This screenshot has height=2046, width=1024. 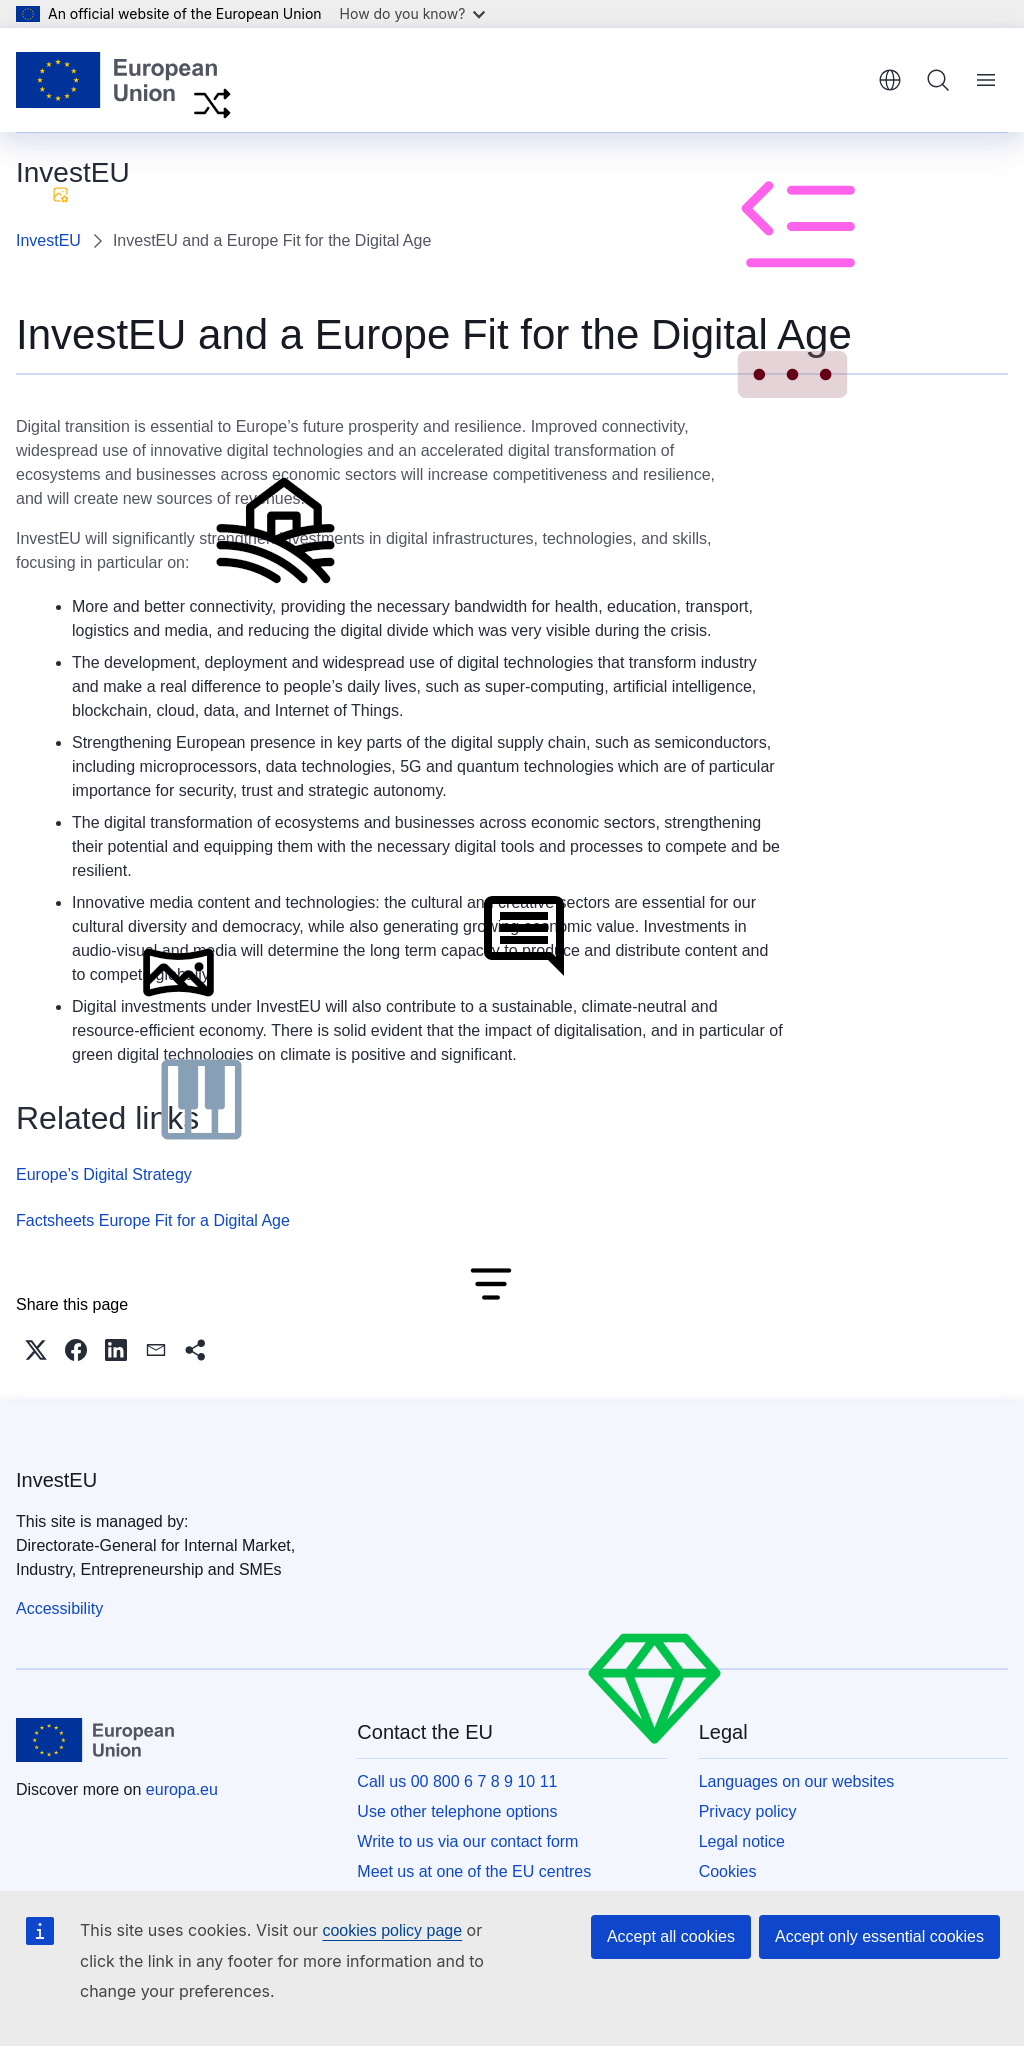 What do you see at coordinates (792, 374) in the screenshot?
I see `open more options menu` at bounding box center [792, 374].